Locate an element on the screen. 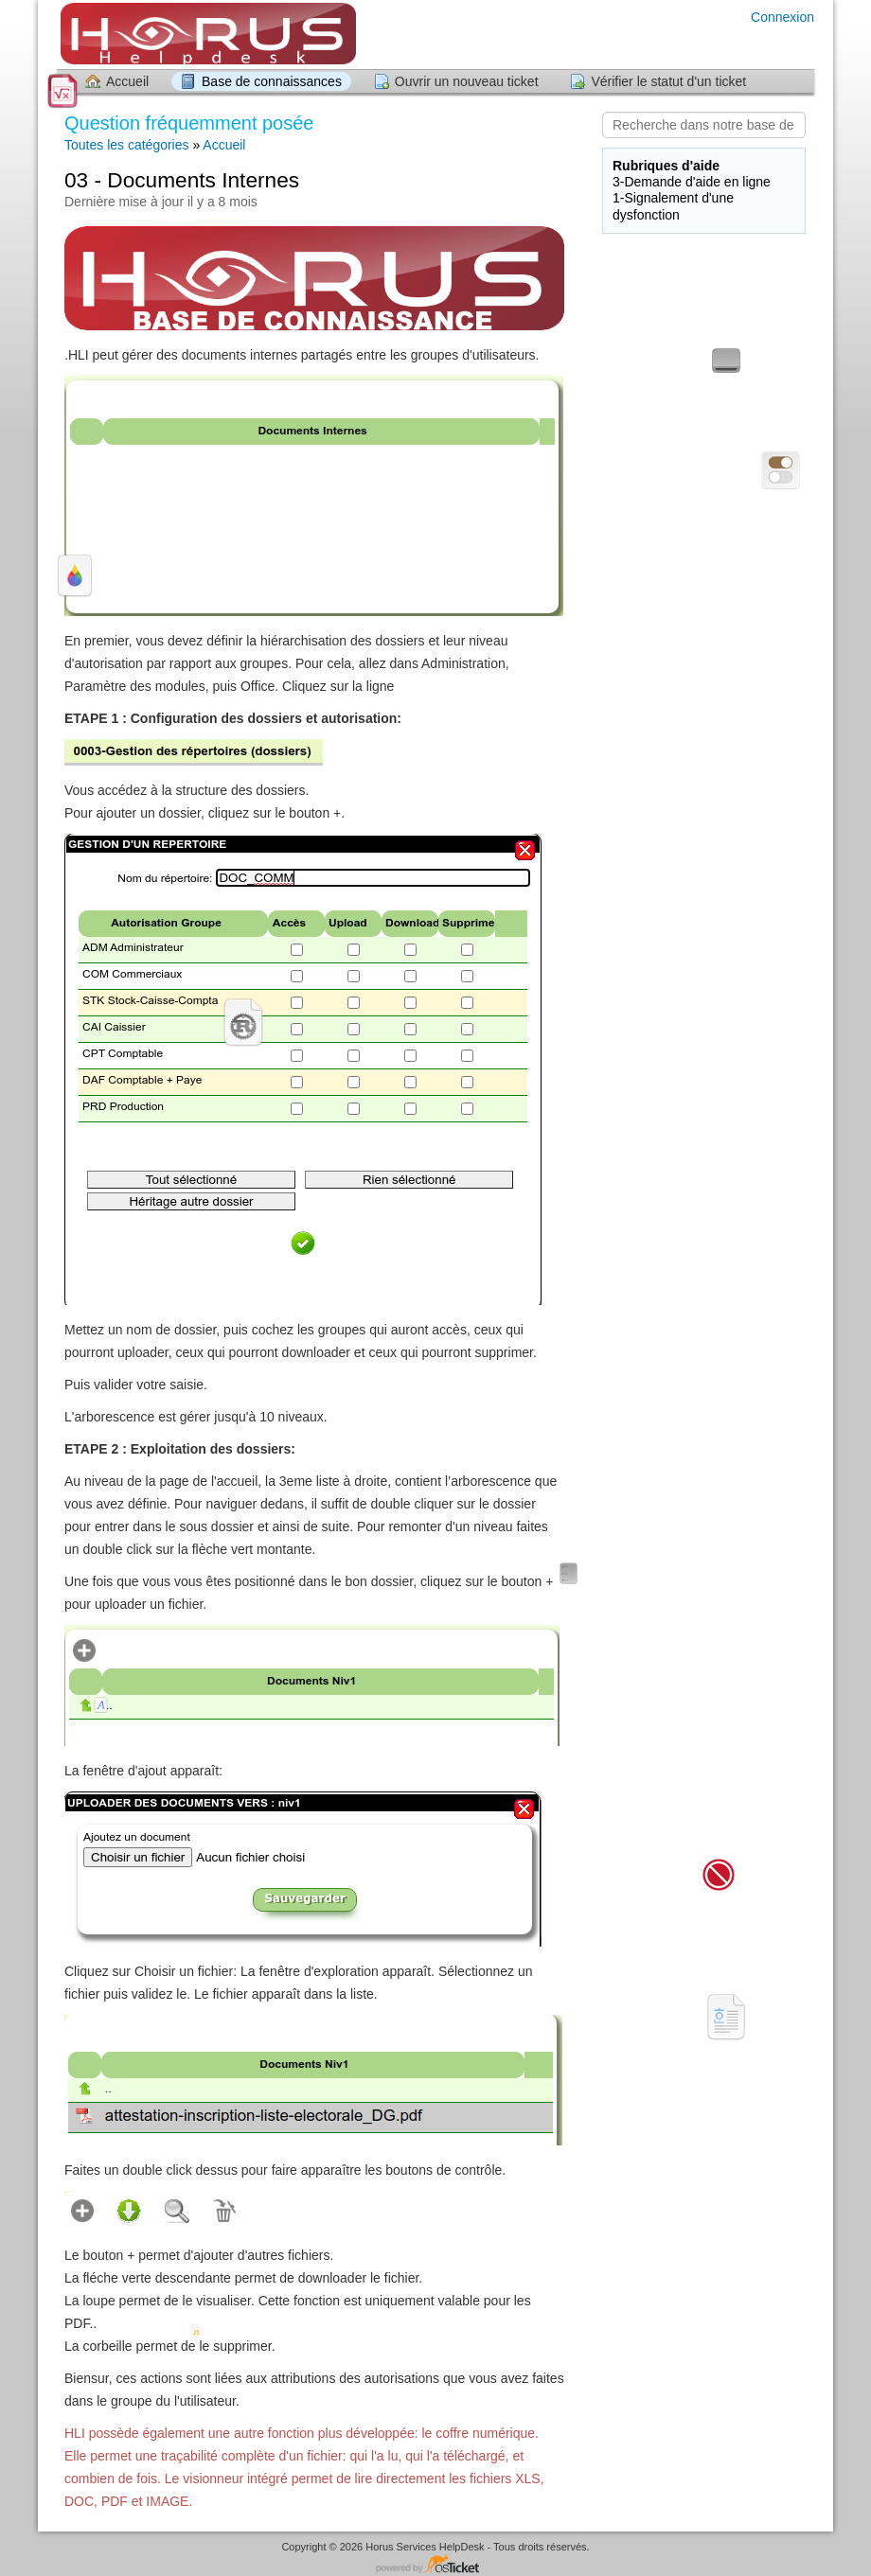 The height and width of the screenshot is (2576, 871). access removable storage device is located at coordinates (726, 361).